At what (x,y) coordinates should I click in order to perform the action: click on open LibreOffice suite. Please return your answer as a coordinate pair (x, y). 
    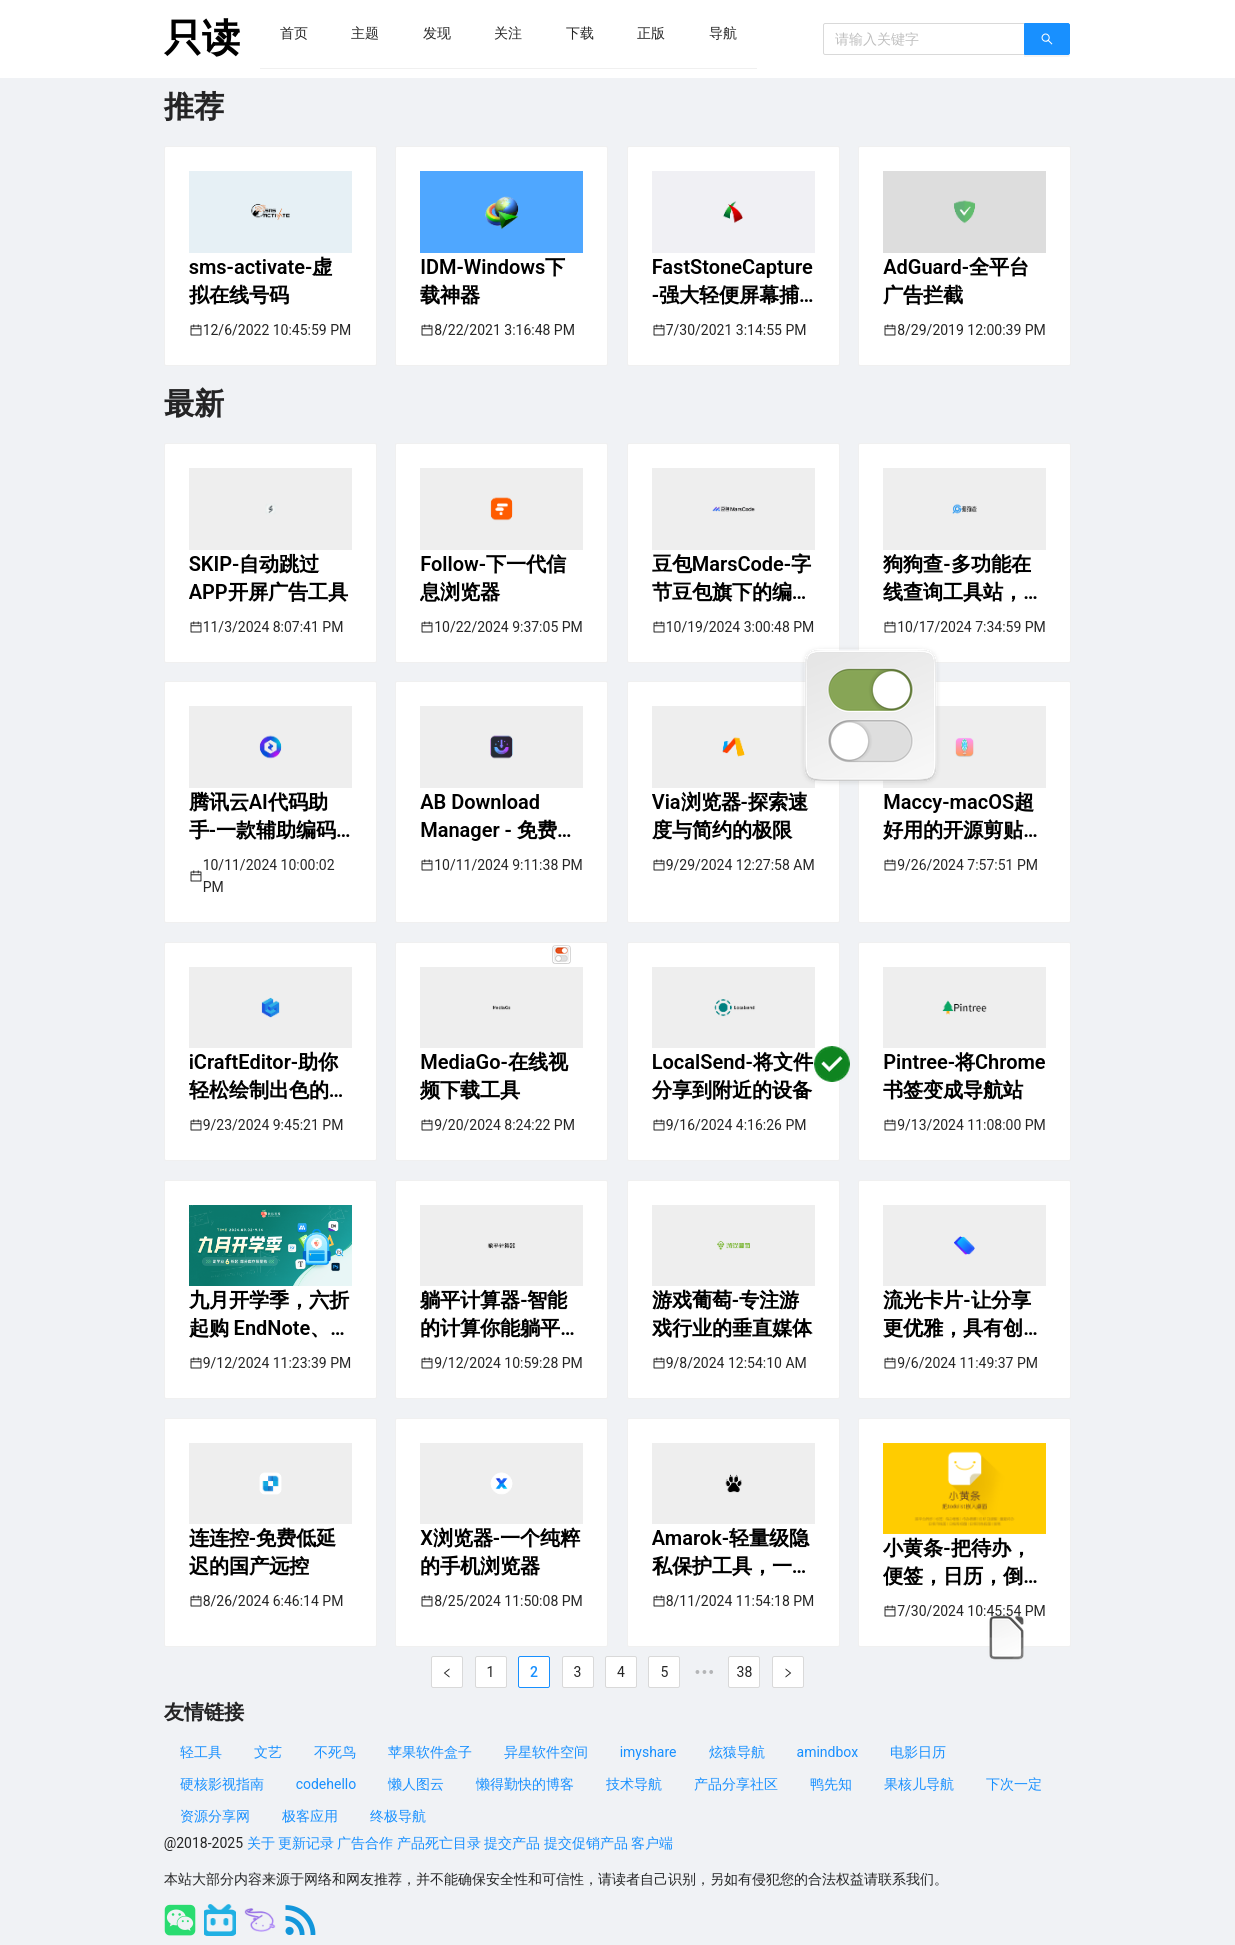
    Looking at the image, I should click on (1006, 1637).